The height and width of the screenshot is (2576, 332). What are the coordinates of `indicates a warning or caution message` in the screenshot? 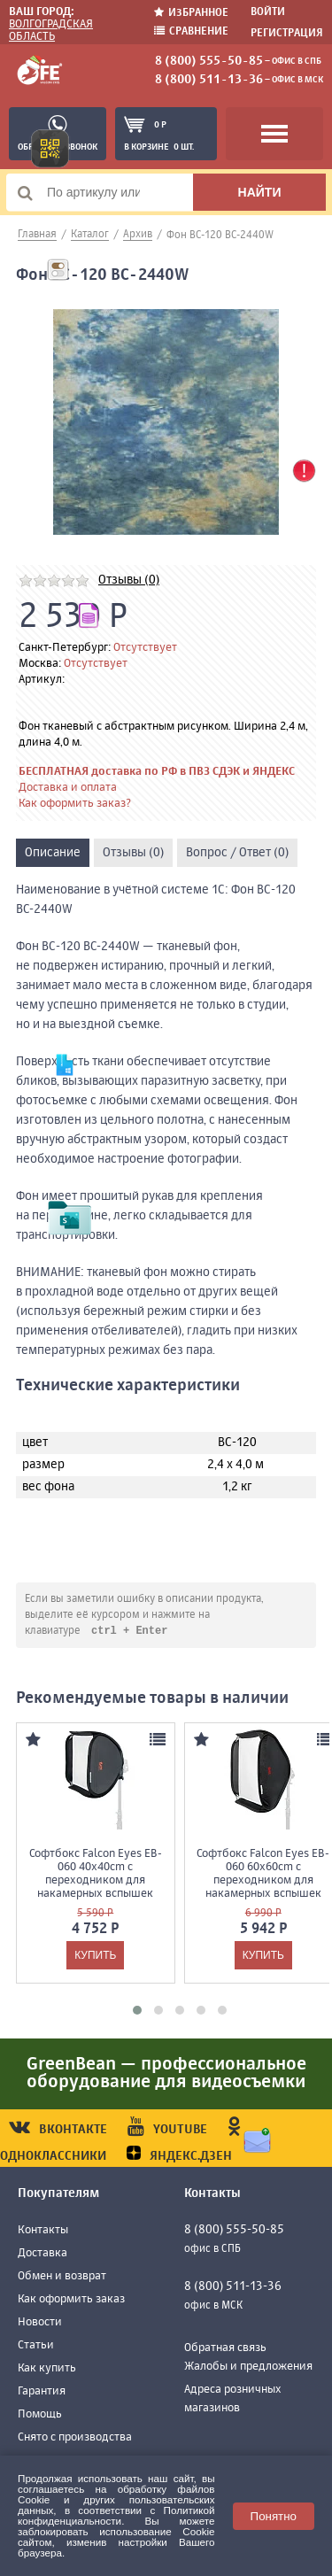 It's located at (304, 470).